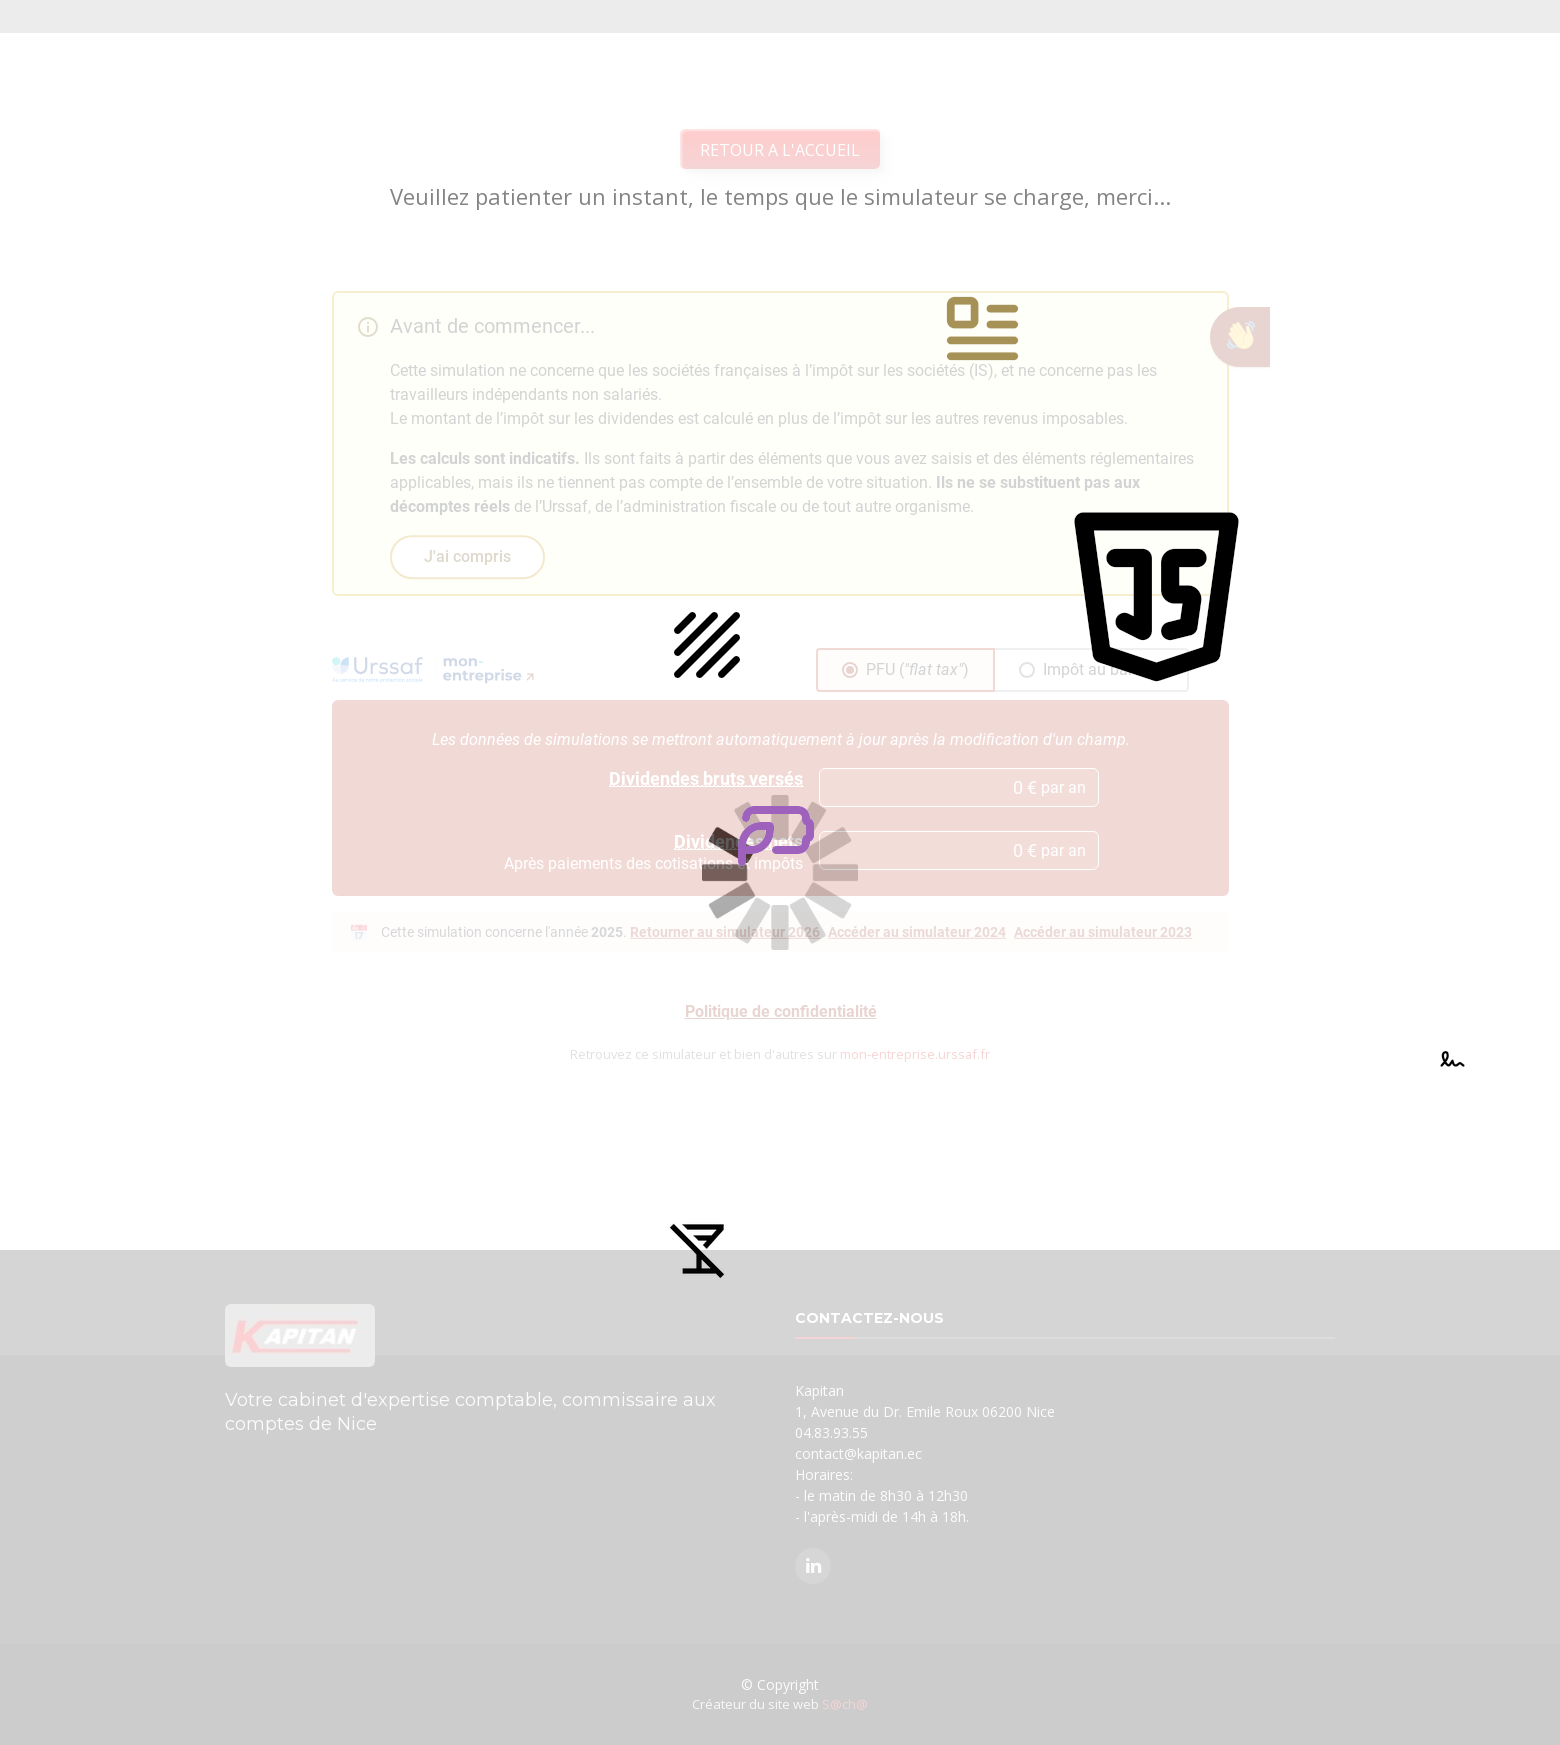 This screenshot has height=1745, width=1560. What do you see at coordinates (707, 645) in the screenshot?
I see `change background style or pattern` at bounding box center [707, 645].